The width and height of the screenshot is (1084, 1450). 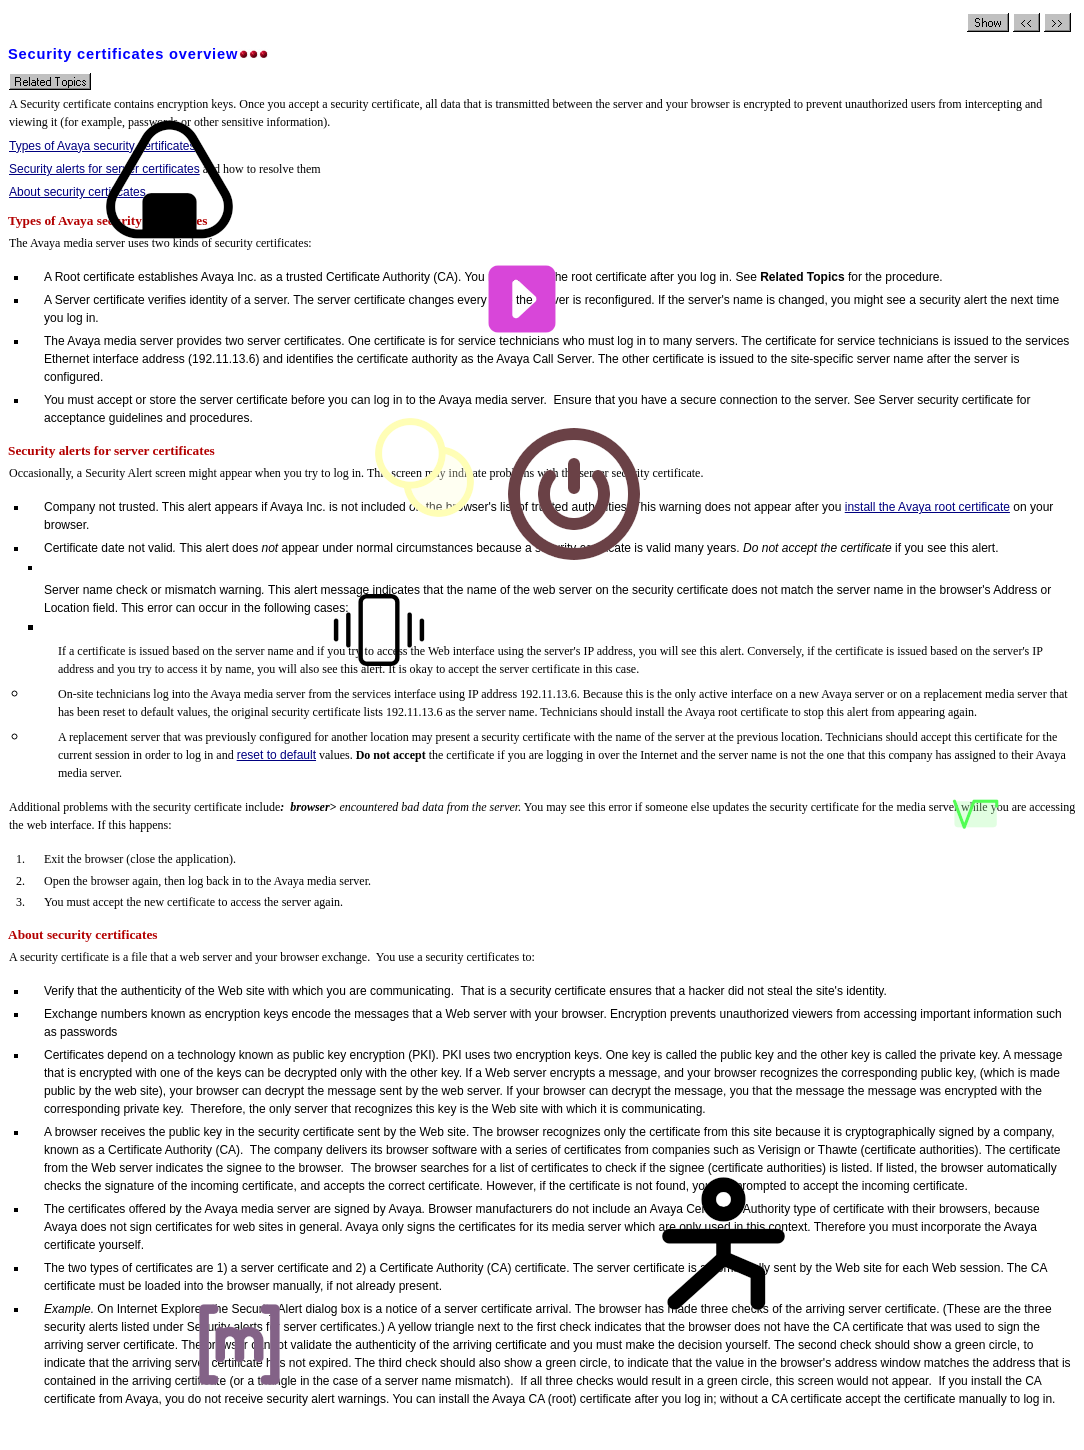 What do you see at coordinates (723, 1248) in the screenshot?
I see `access tai chi or meditation exercises` at bounding box center [723, 1248].